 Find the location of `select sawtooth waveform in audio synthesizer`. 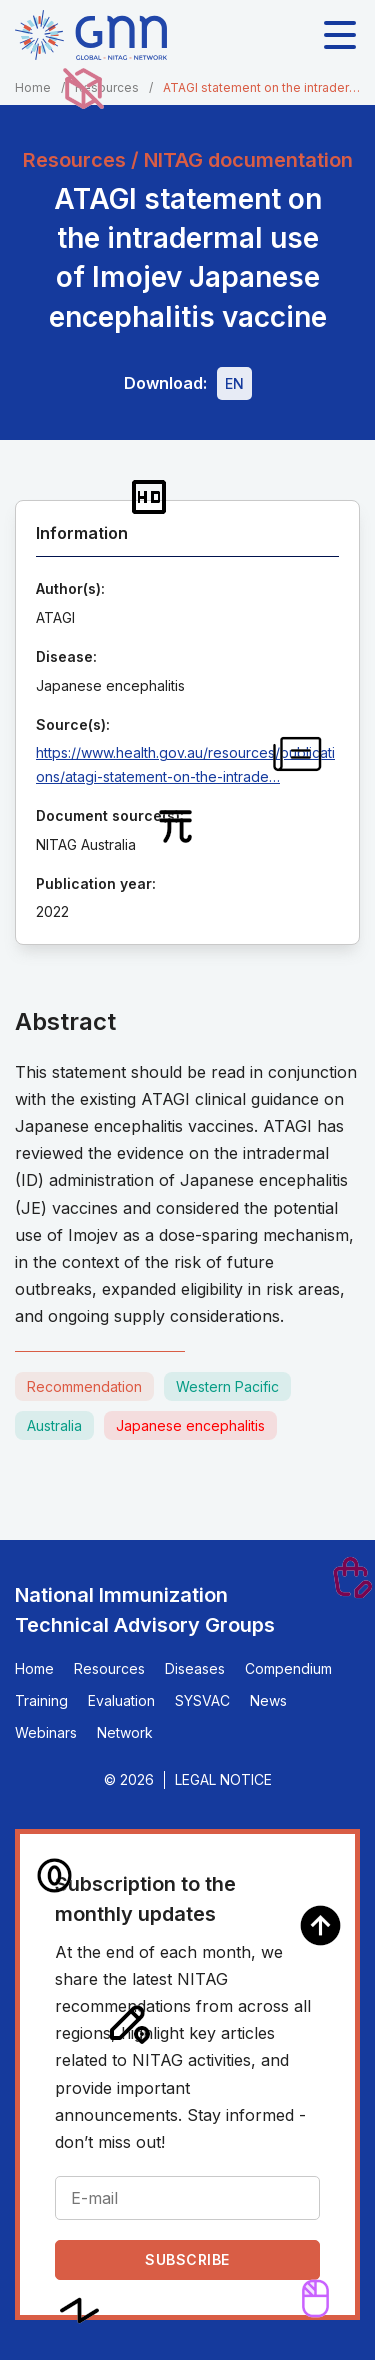

select sawtooth waveform in audio synthesizer is located at coordinates (79, 2310).